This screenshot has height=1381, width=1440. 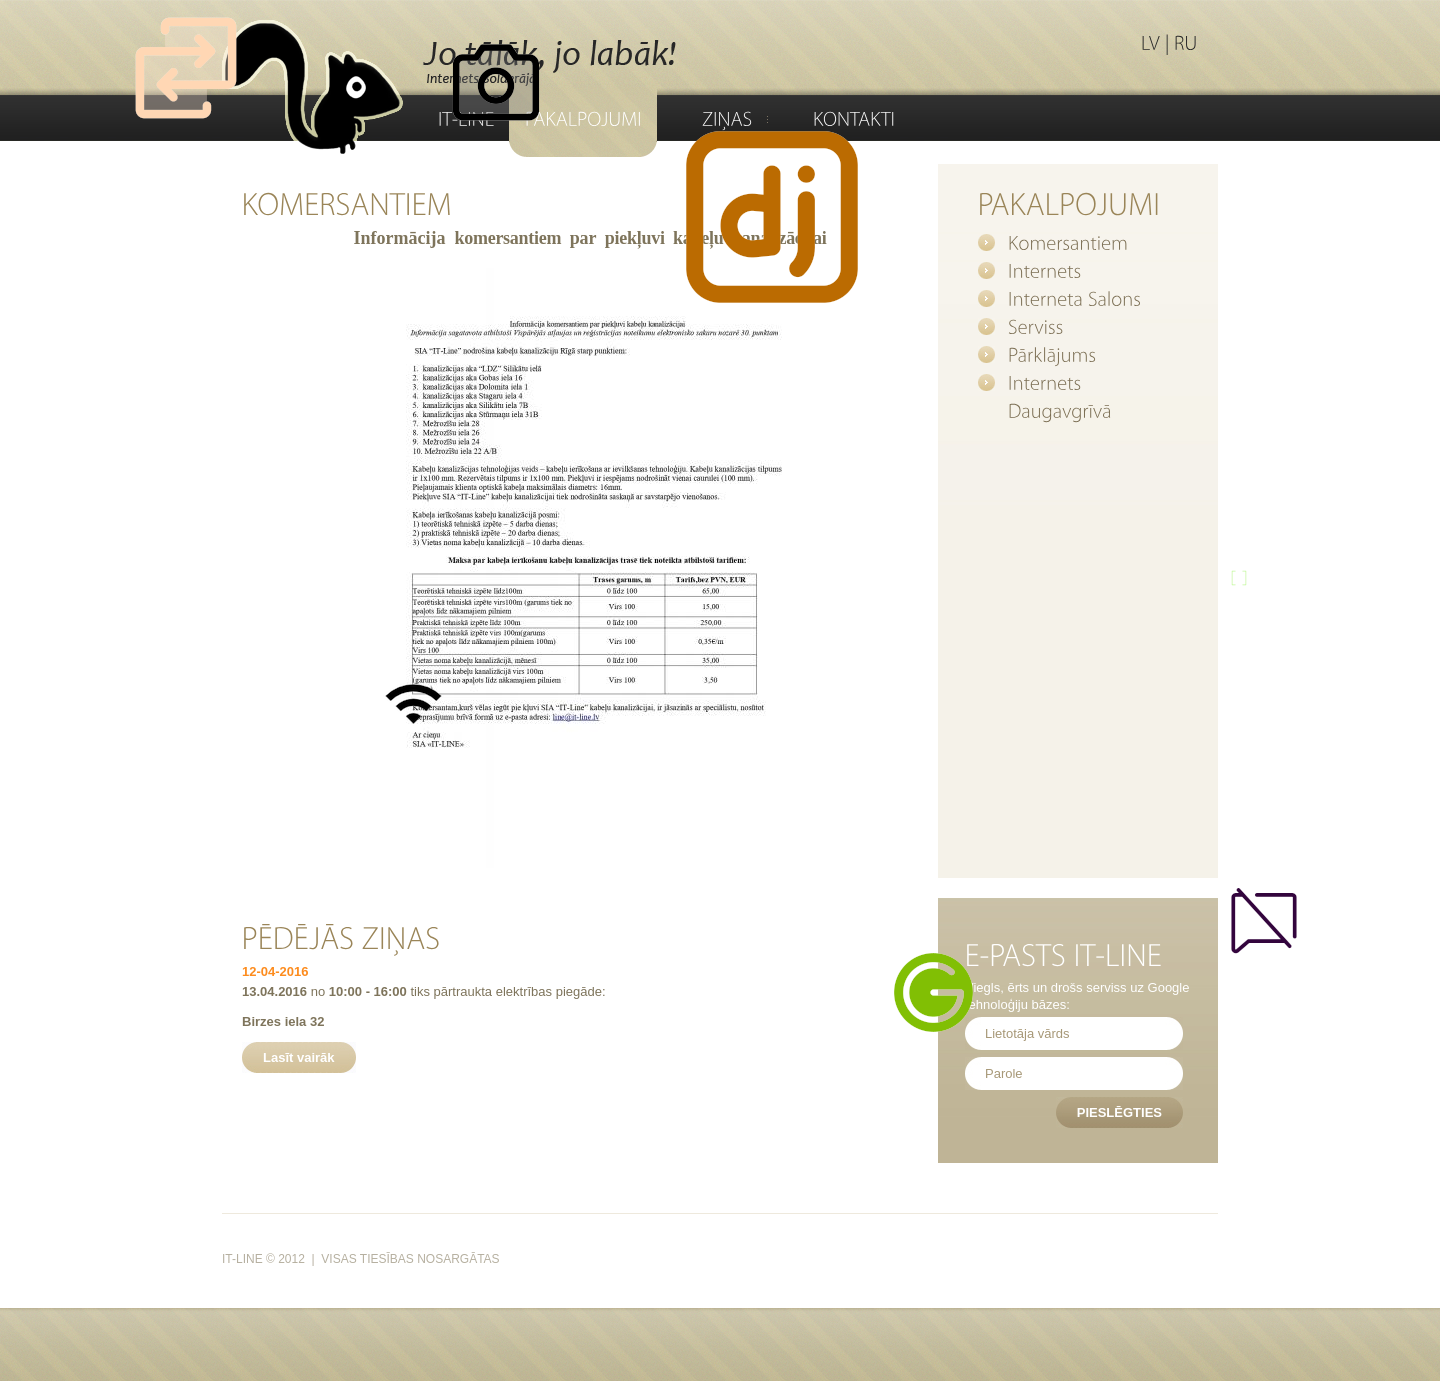 What do you see at coordinates (933, 992) in the screenshot?
I see `sign in with Google` at bounding box center [933, 992].